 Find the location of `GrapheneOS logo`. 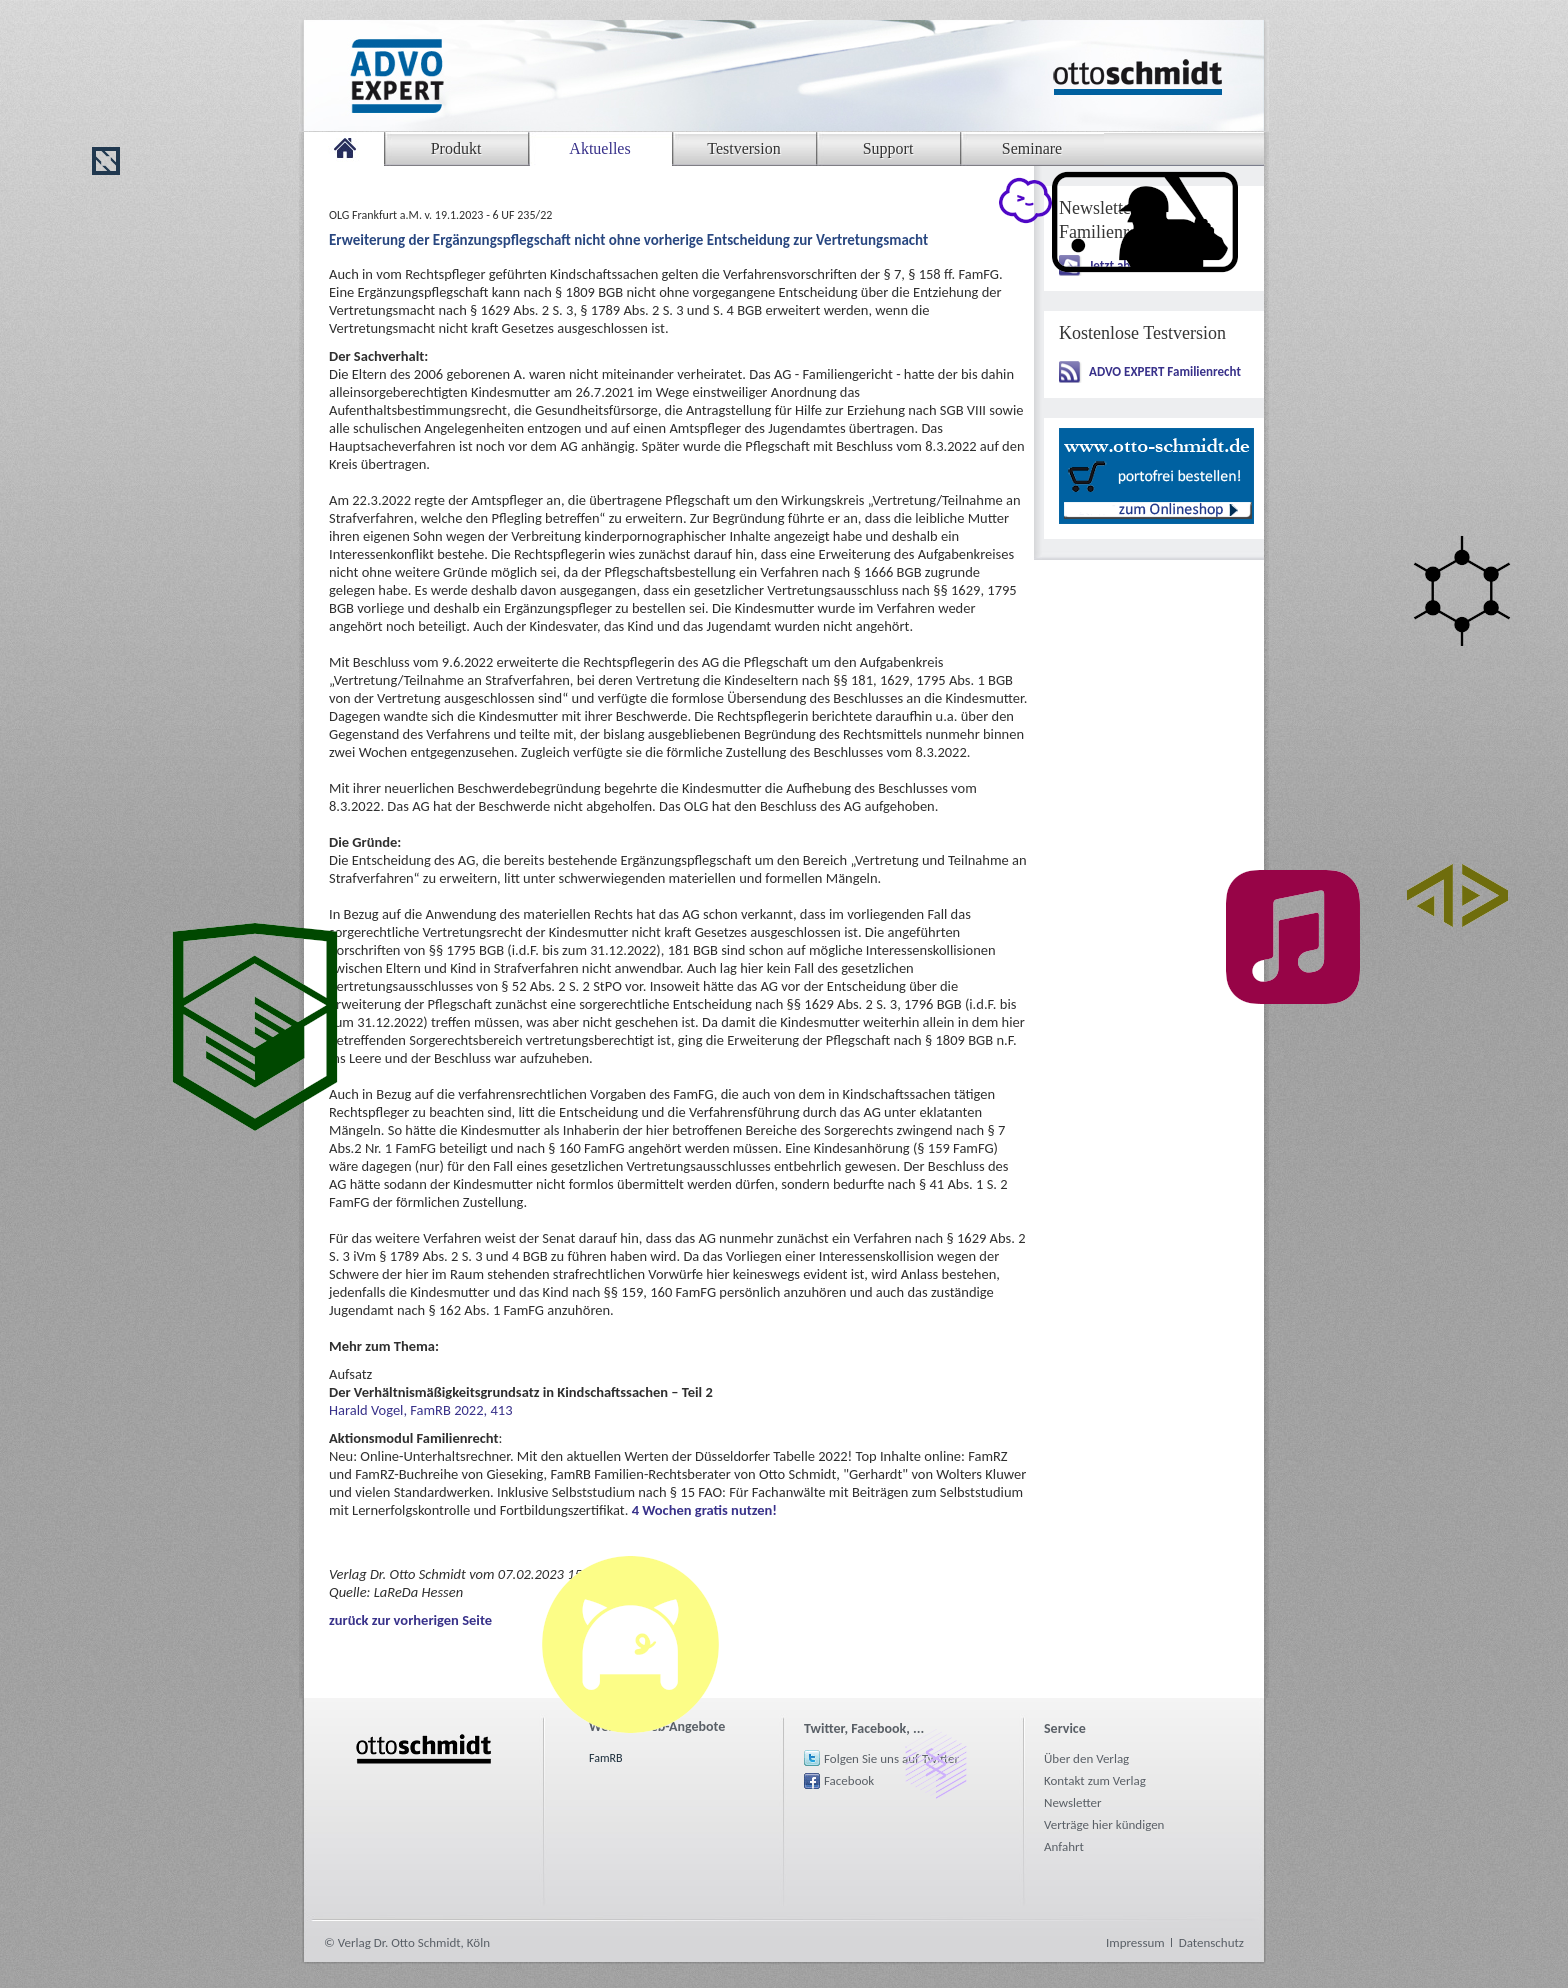

GrapheneOS logo is located at coordinates (1462, 591).